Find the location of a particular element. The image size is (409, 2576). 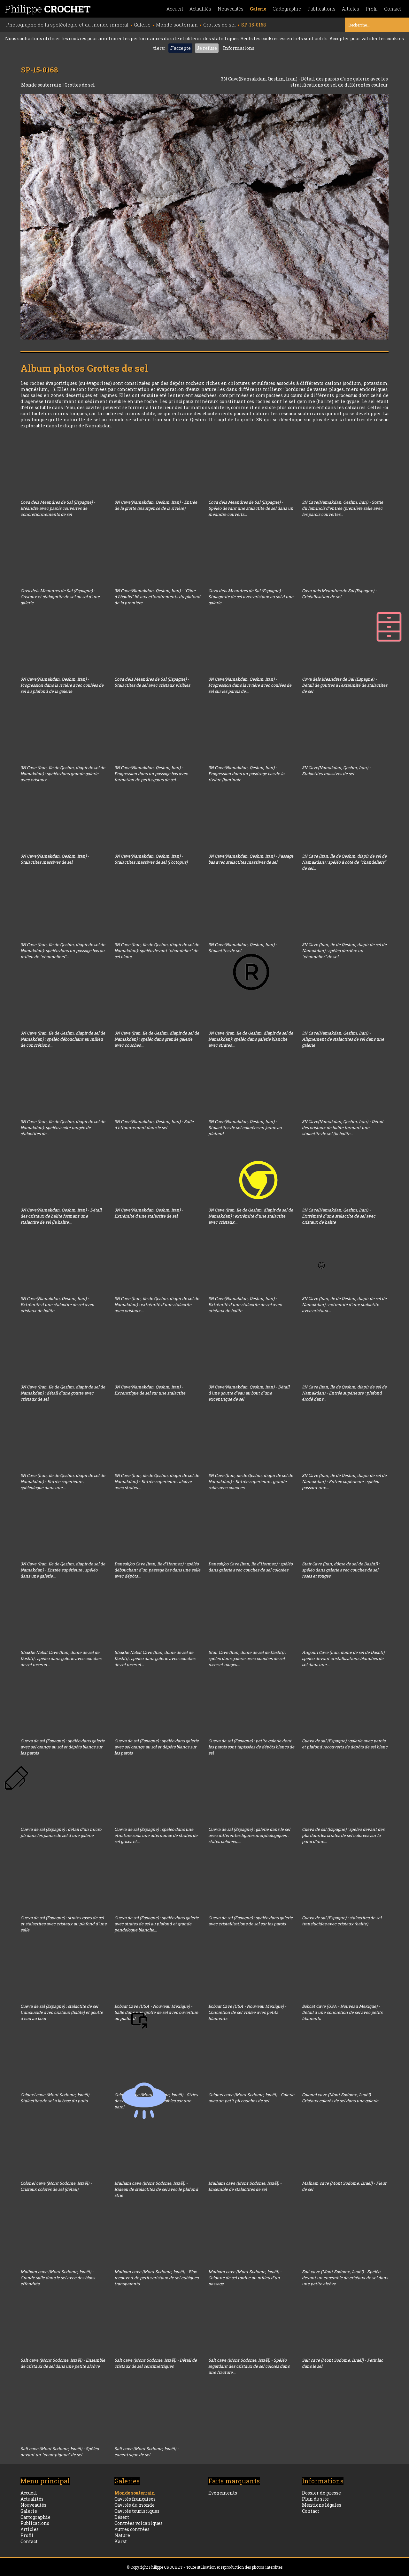

access baby or infant-related features is located at coordinates (321, 1265).